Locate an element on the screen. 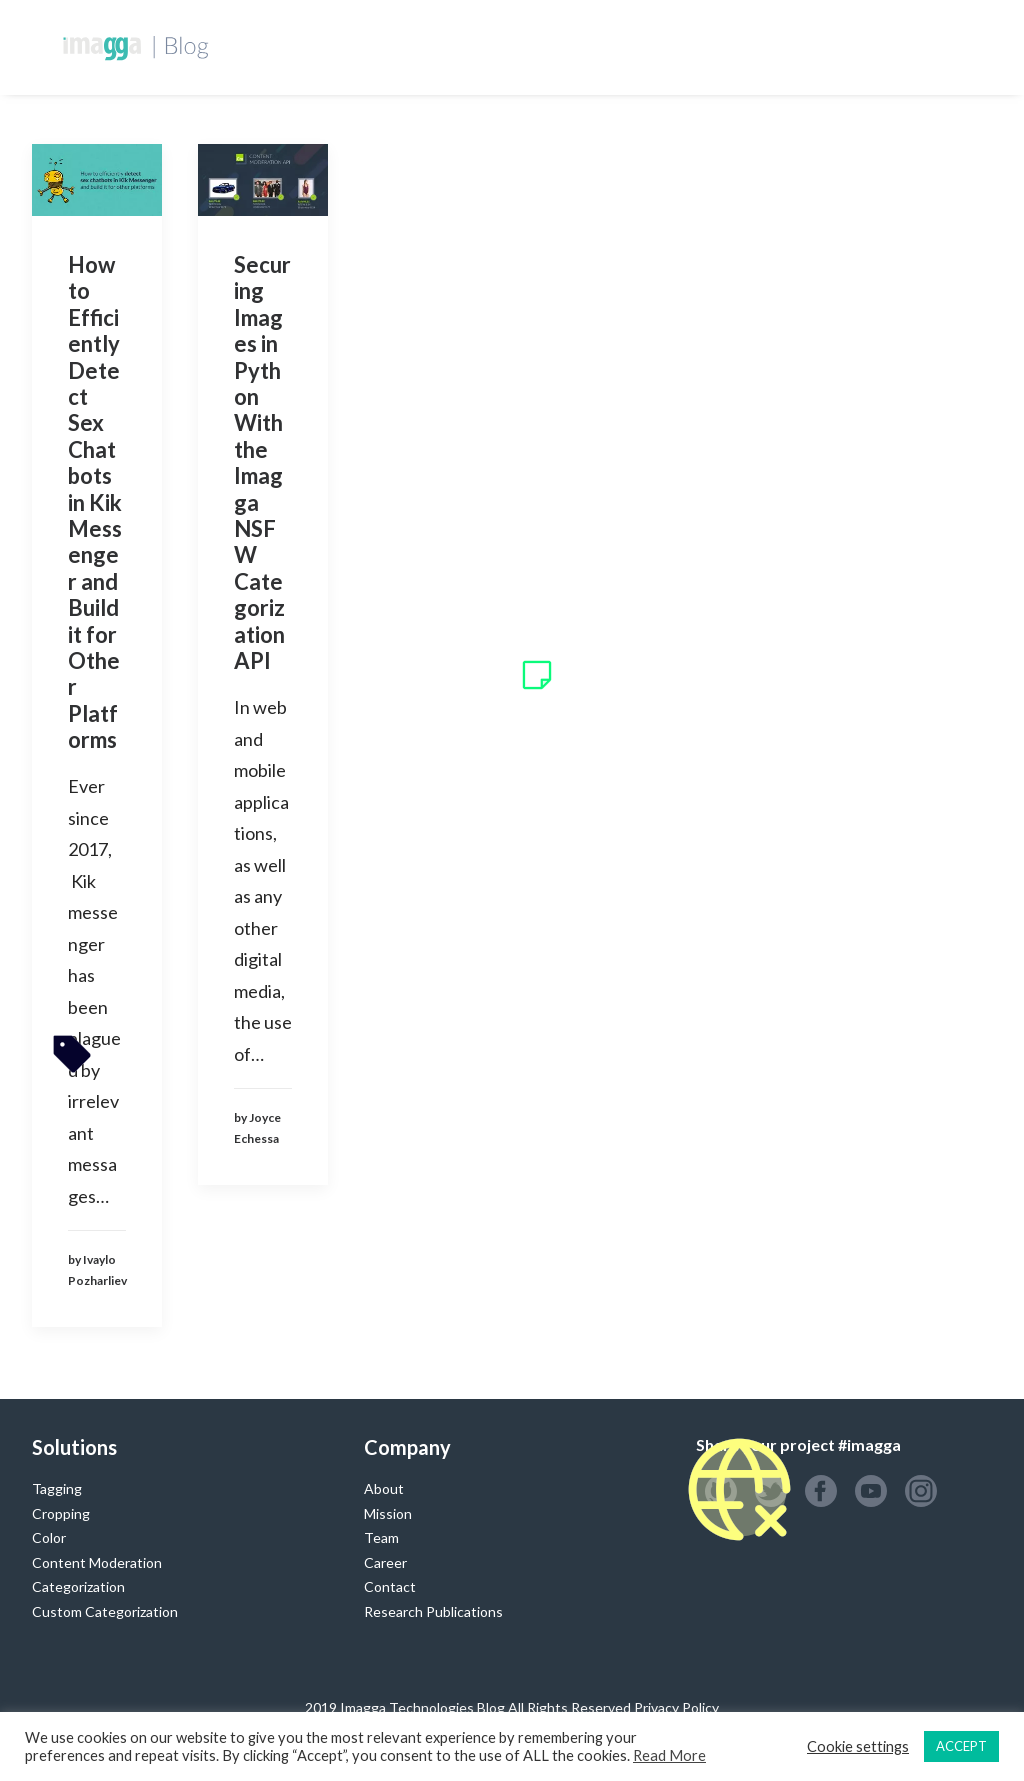 This screenshot has height=1781, width=1024. add a tag or label to an item is located at coordinates (70, 1052).